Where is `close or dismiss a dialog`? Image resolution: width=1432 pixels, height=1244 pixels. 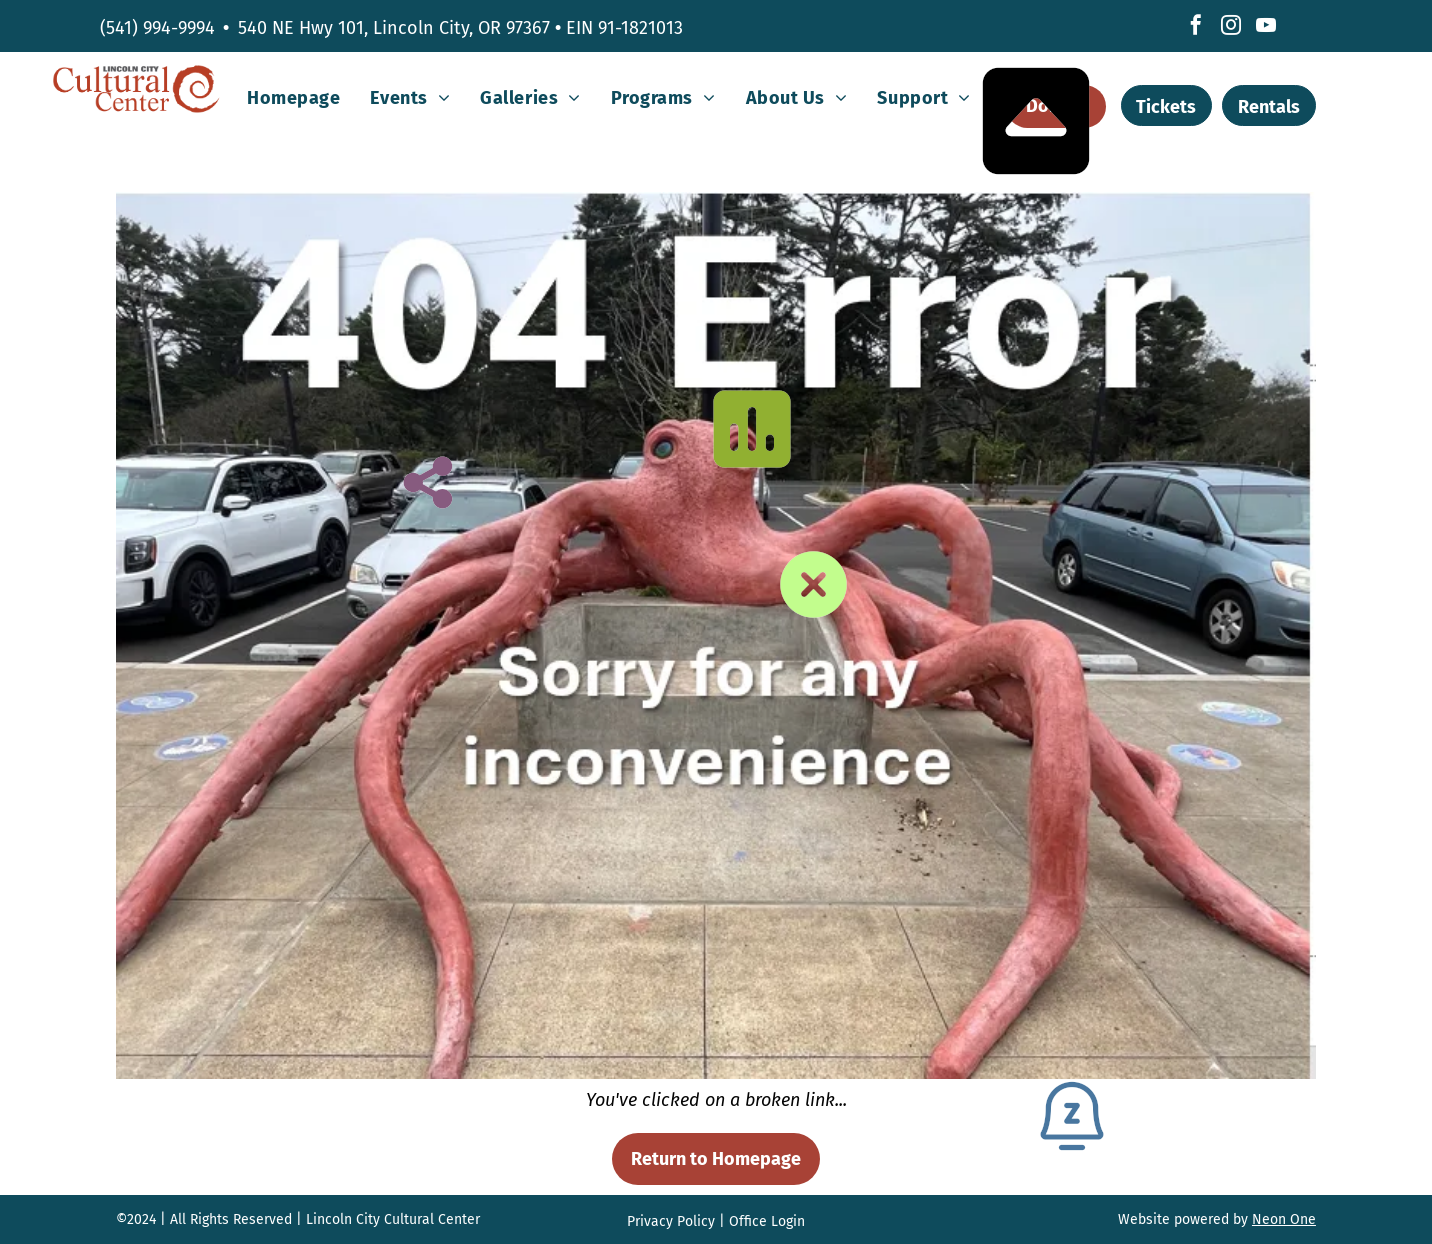
close or dismiss a dialog is located at coordinates (813, 584).